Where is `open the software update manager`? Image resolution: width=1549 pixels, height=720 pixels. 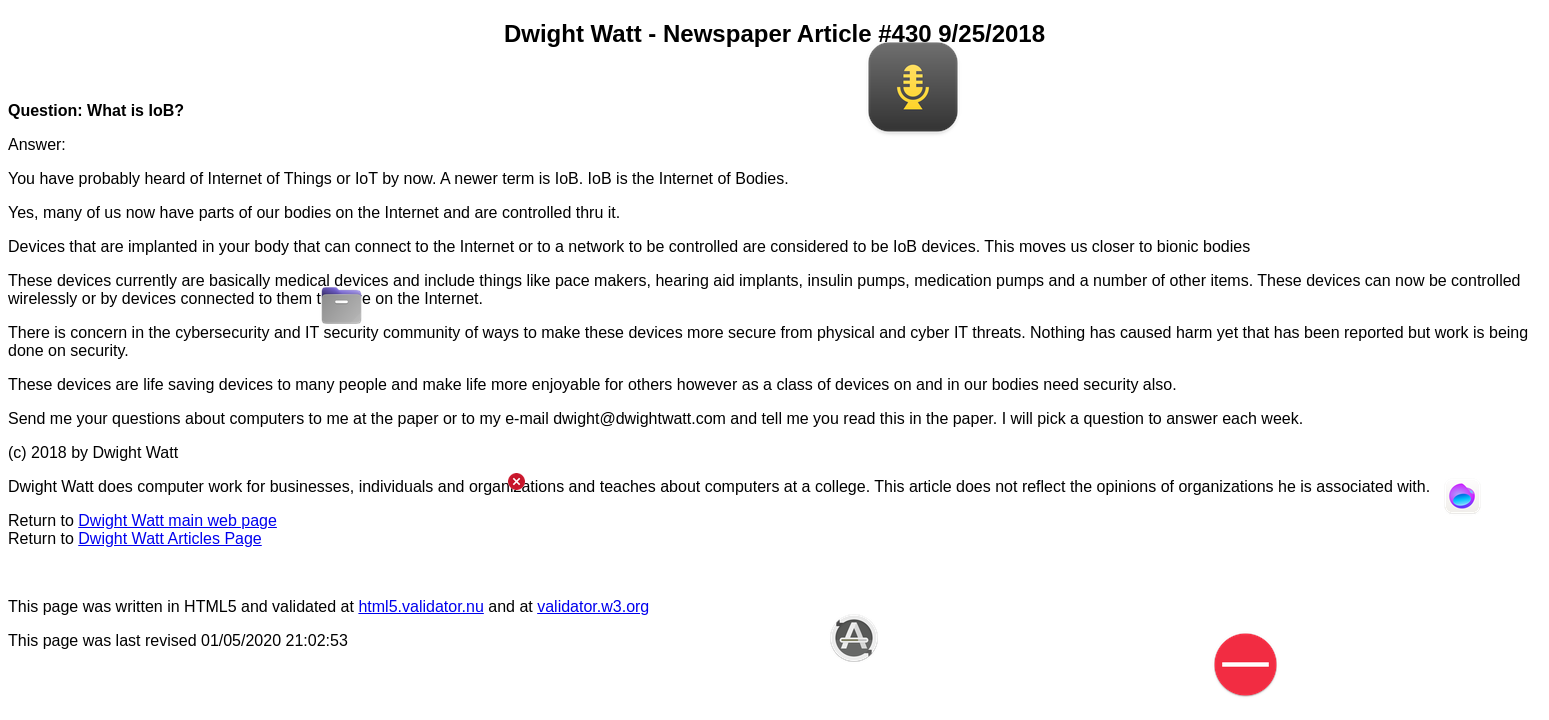
open the software update manager is located at coordinates (854, 638).